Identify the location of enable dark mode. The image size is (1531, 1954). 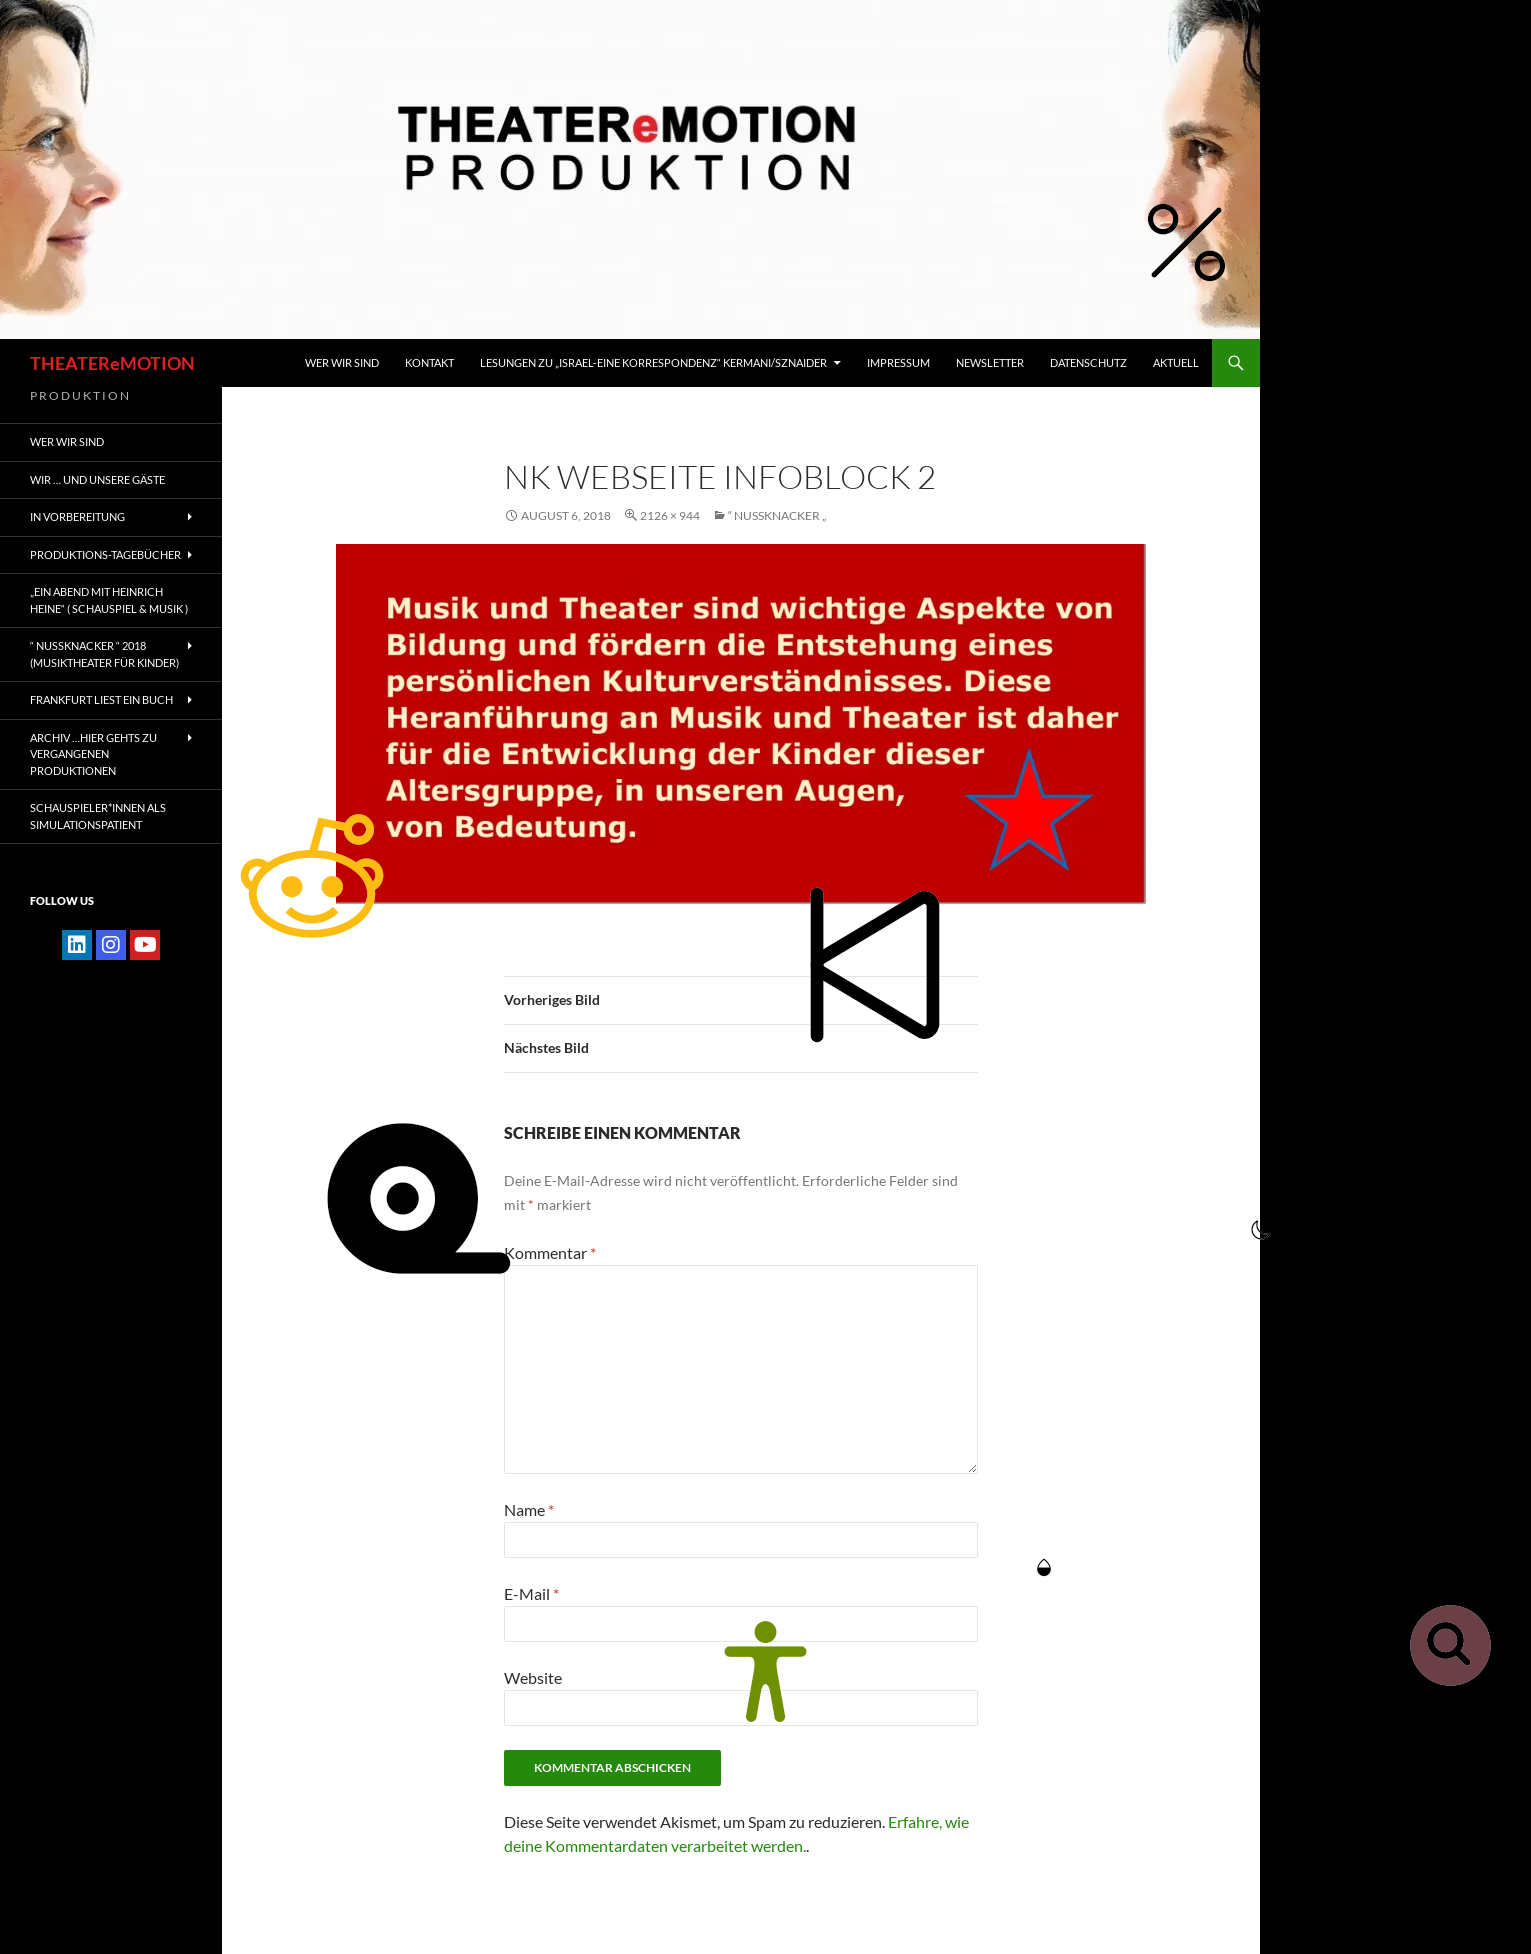
(1261, 1230).